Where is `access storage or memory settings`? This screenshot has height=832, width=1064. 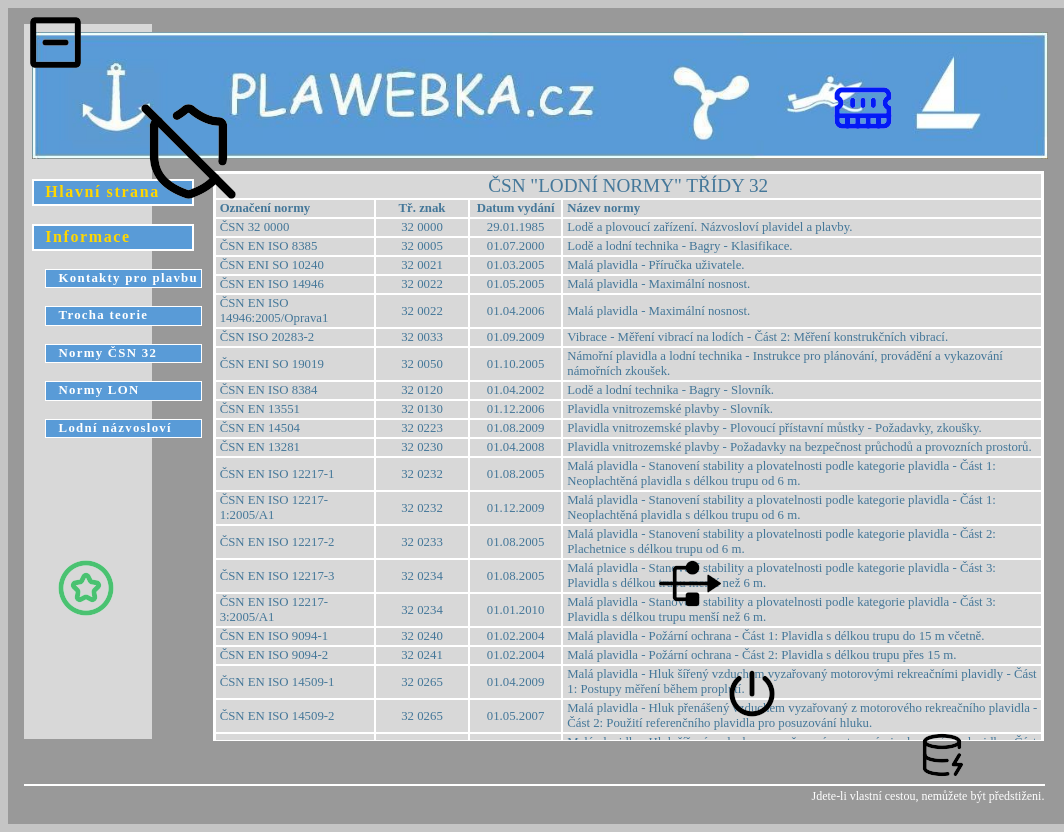 access storage or memory settings is located at coordinates (863, 108).